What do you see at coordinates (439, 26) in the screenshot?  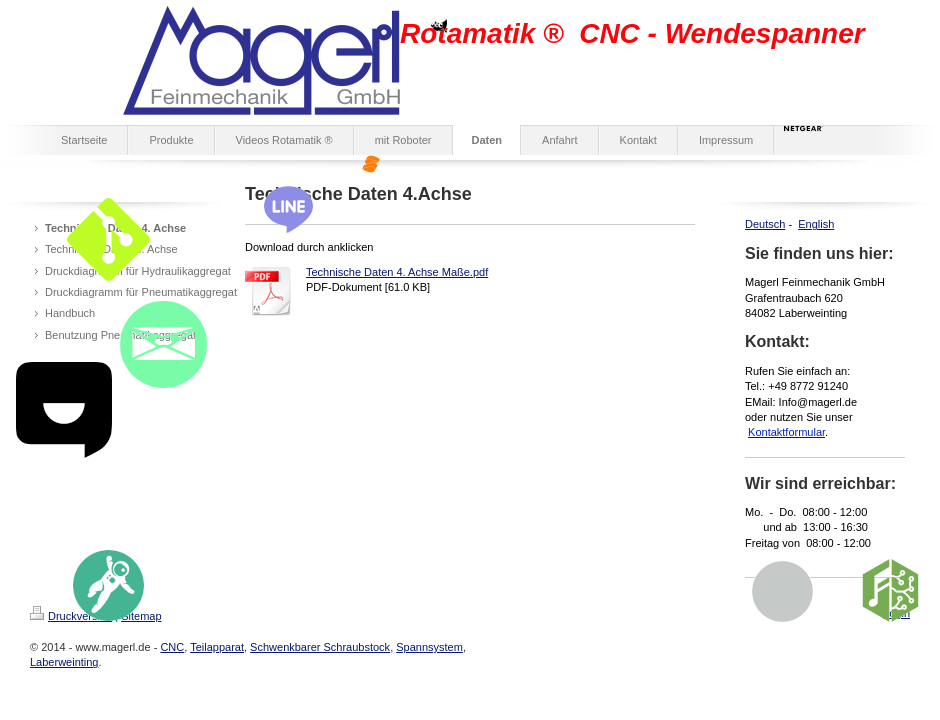 I see `open GIMP image editor` at bounding box center [439, 26].